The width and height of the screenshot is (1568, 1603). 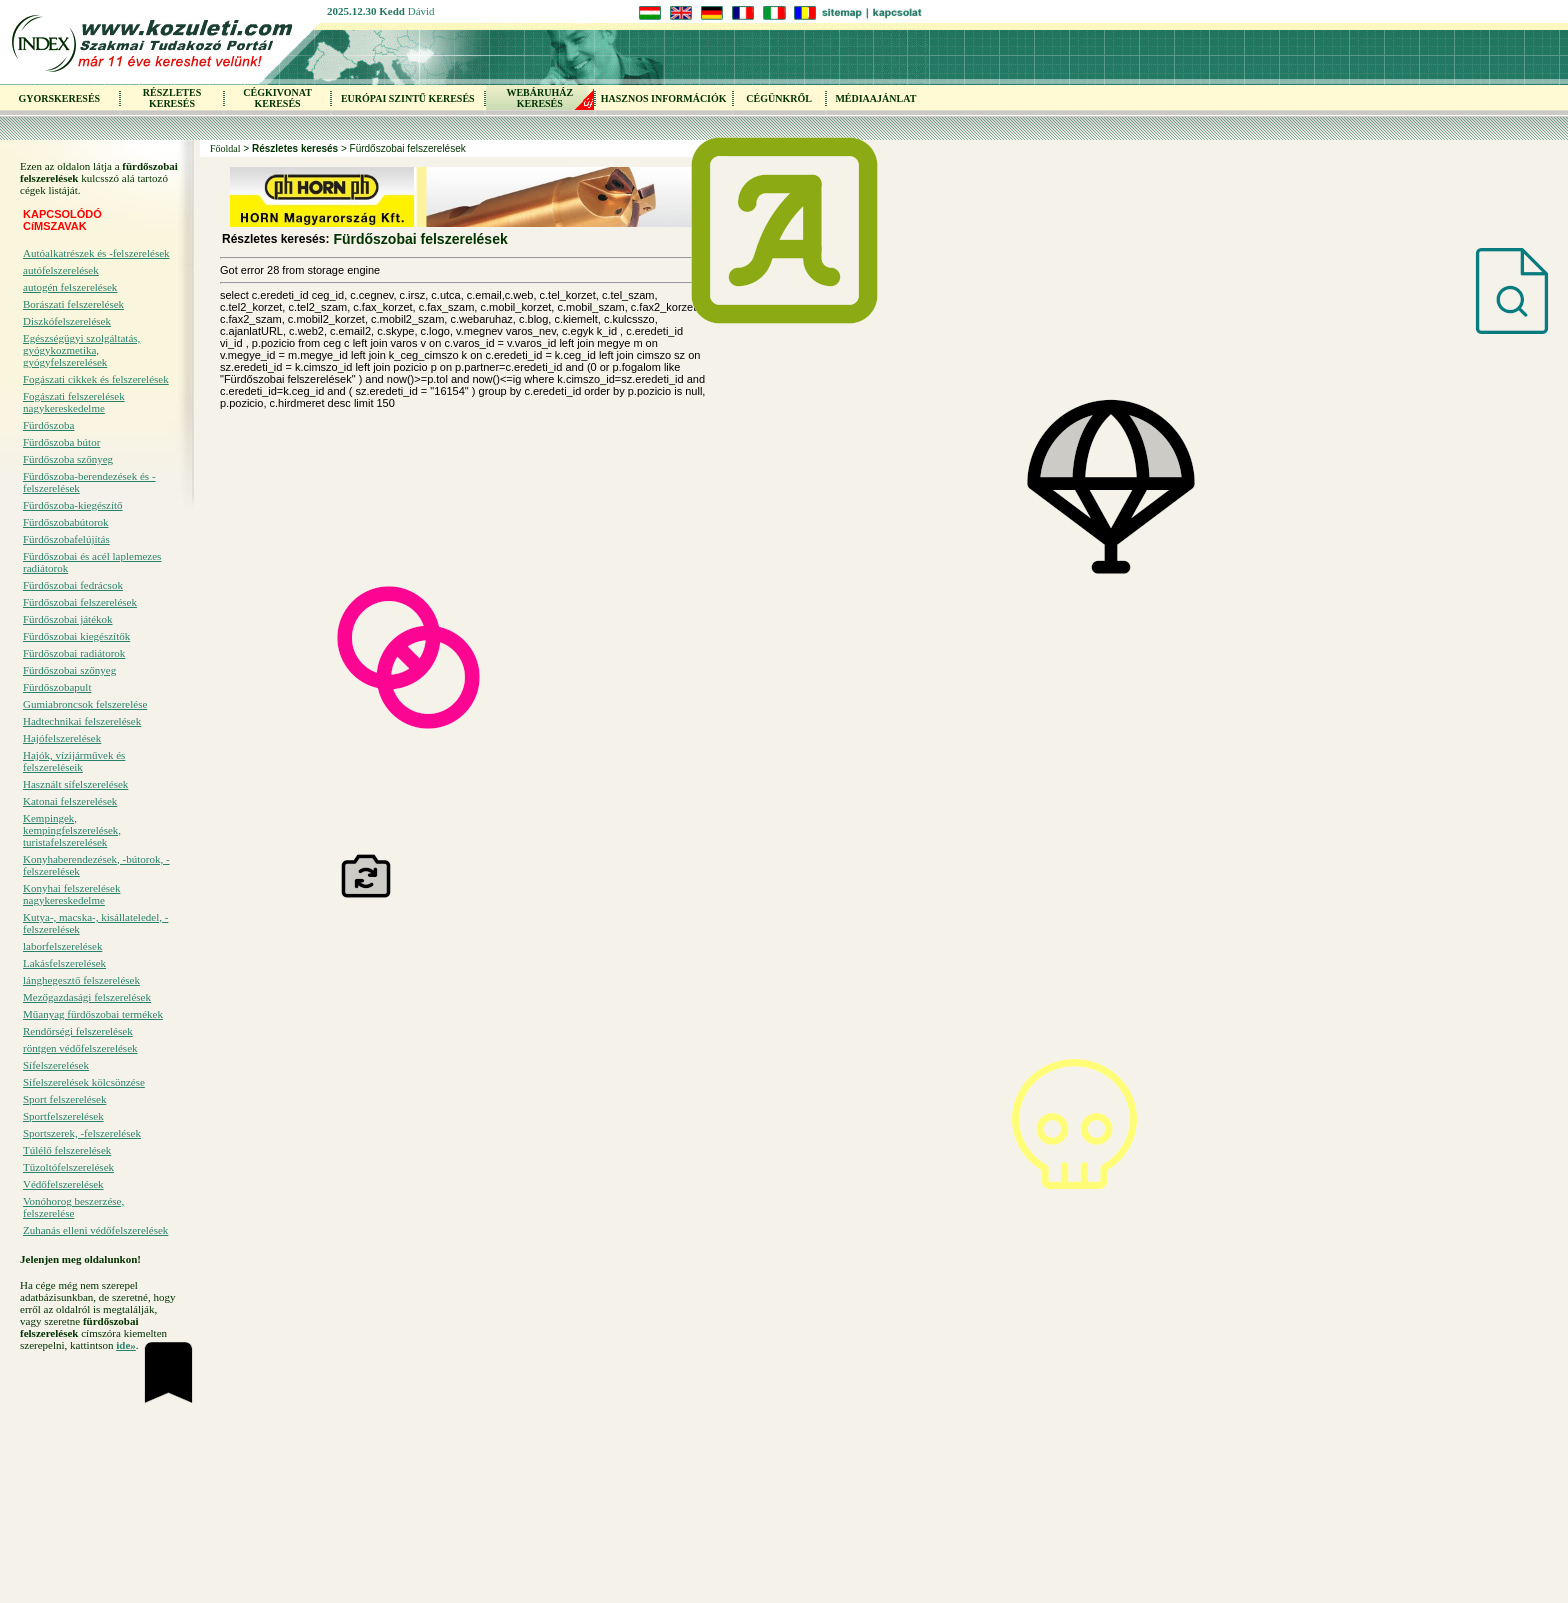 I want to click on switch between front and rear camera, so click(x=366, y=877).